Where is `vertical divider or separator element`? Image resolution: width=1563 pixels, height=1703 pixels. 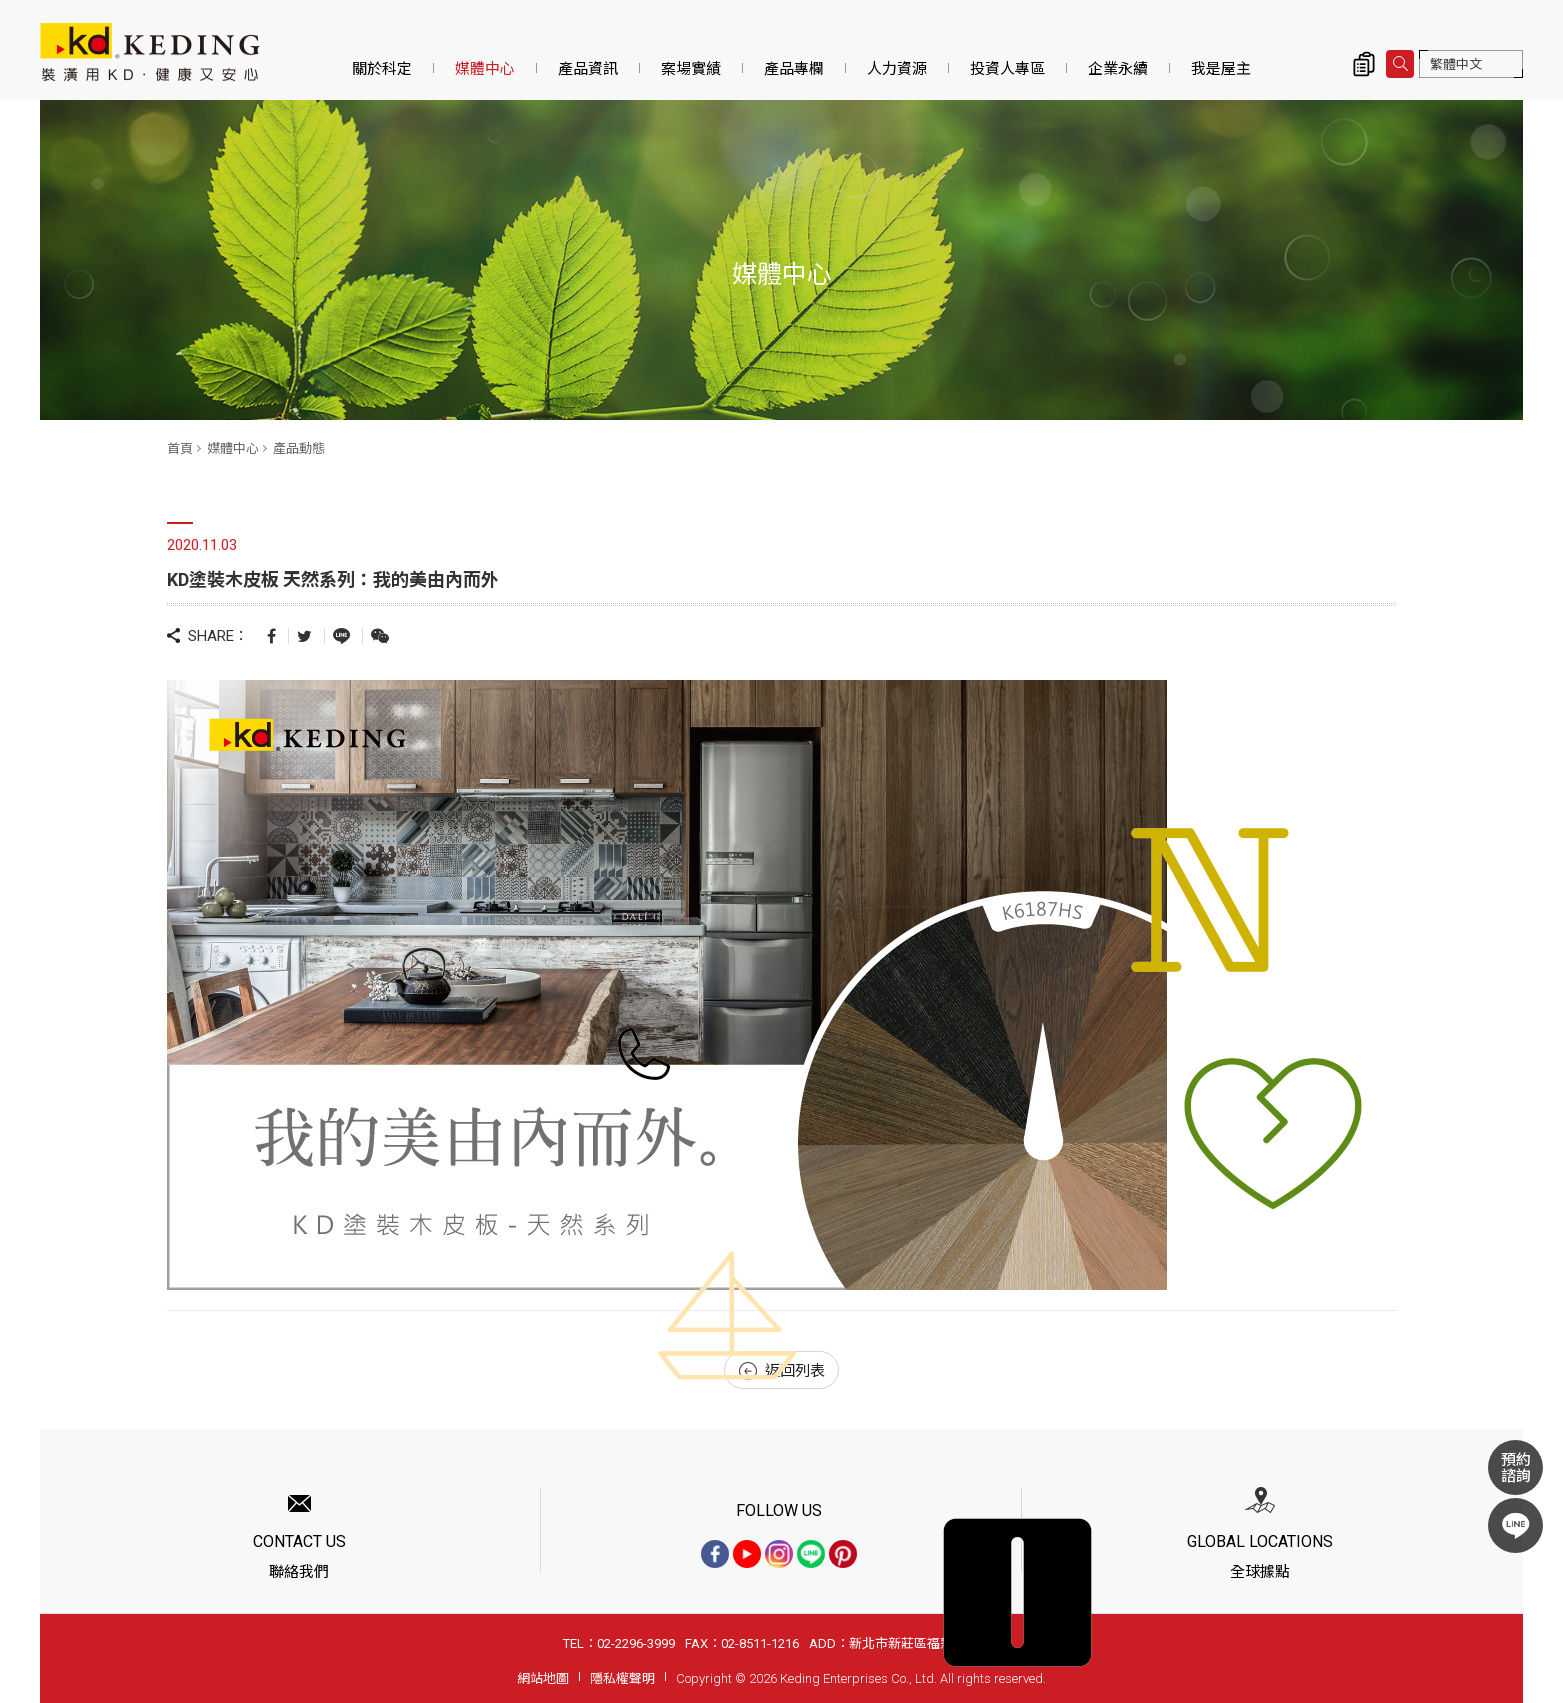
vertical divider or separator element is located at coordinates (1017, 1592).